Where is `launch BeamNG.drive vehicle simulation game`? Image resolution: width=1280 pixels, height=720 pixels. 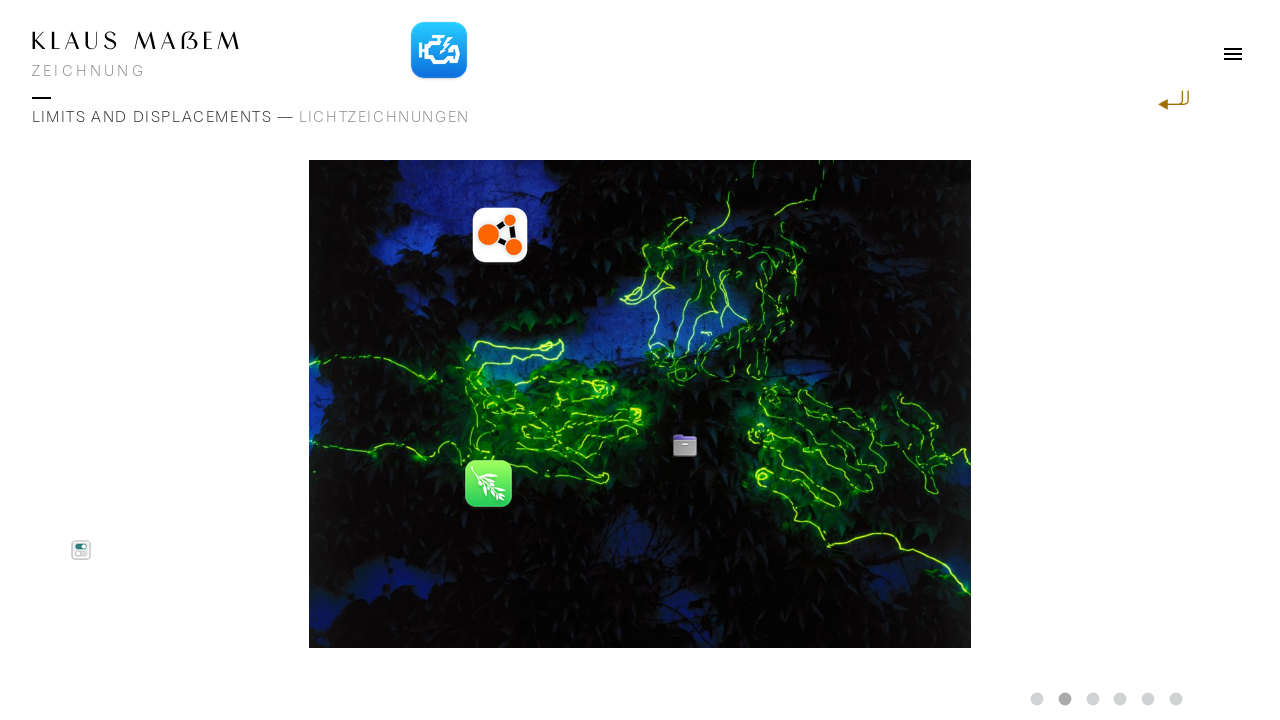 launch BeamNG.drive vehicle simulation game is located at coordinates (500, 235).